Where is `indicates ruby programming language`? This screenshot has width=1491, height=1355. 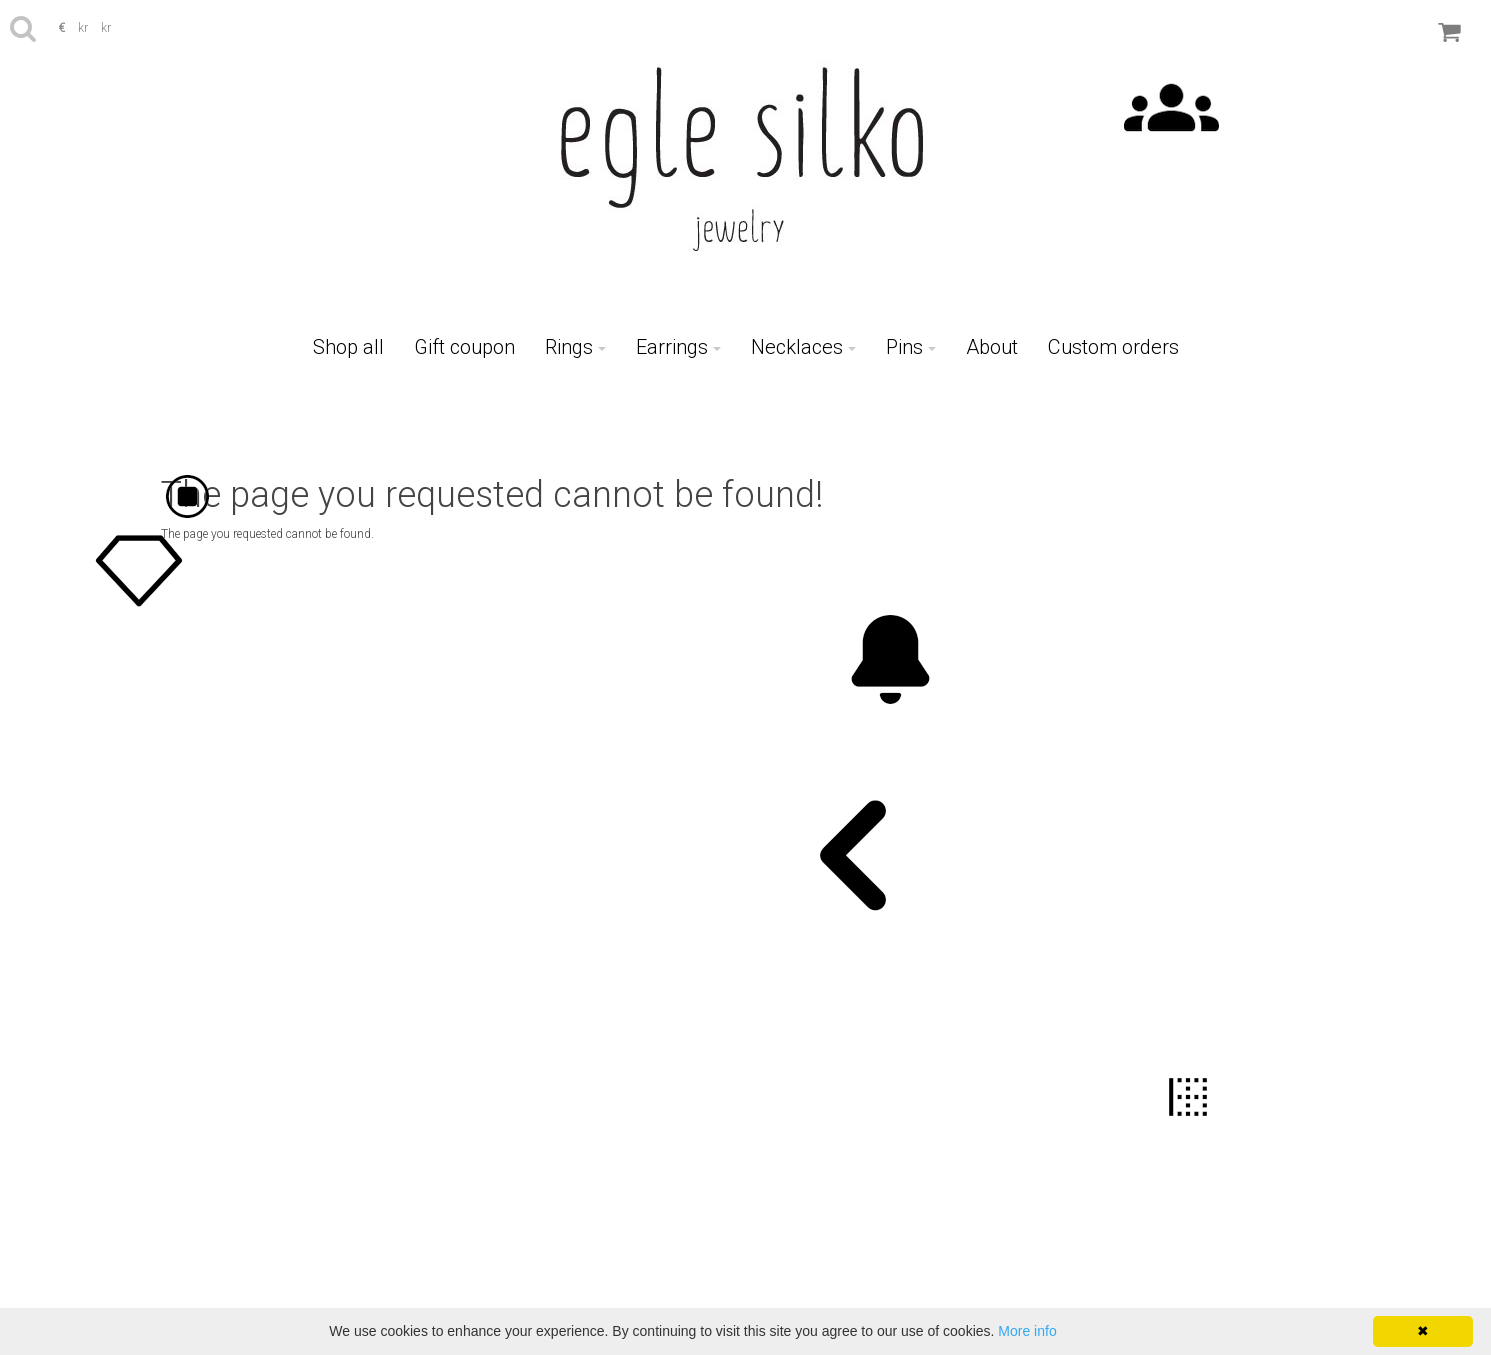 indicates ruby programming language is located at coordinates (139, 569).